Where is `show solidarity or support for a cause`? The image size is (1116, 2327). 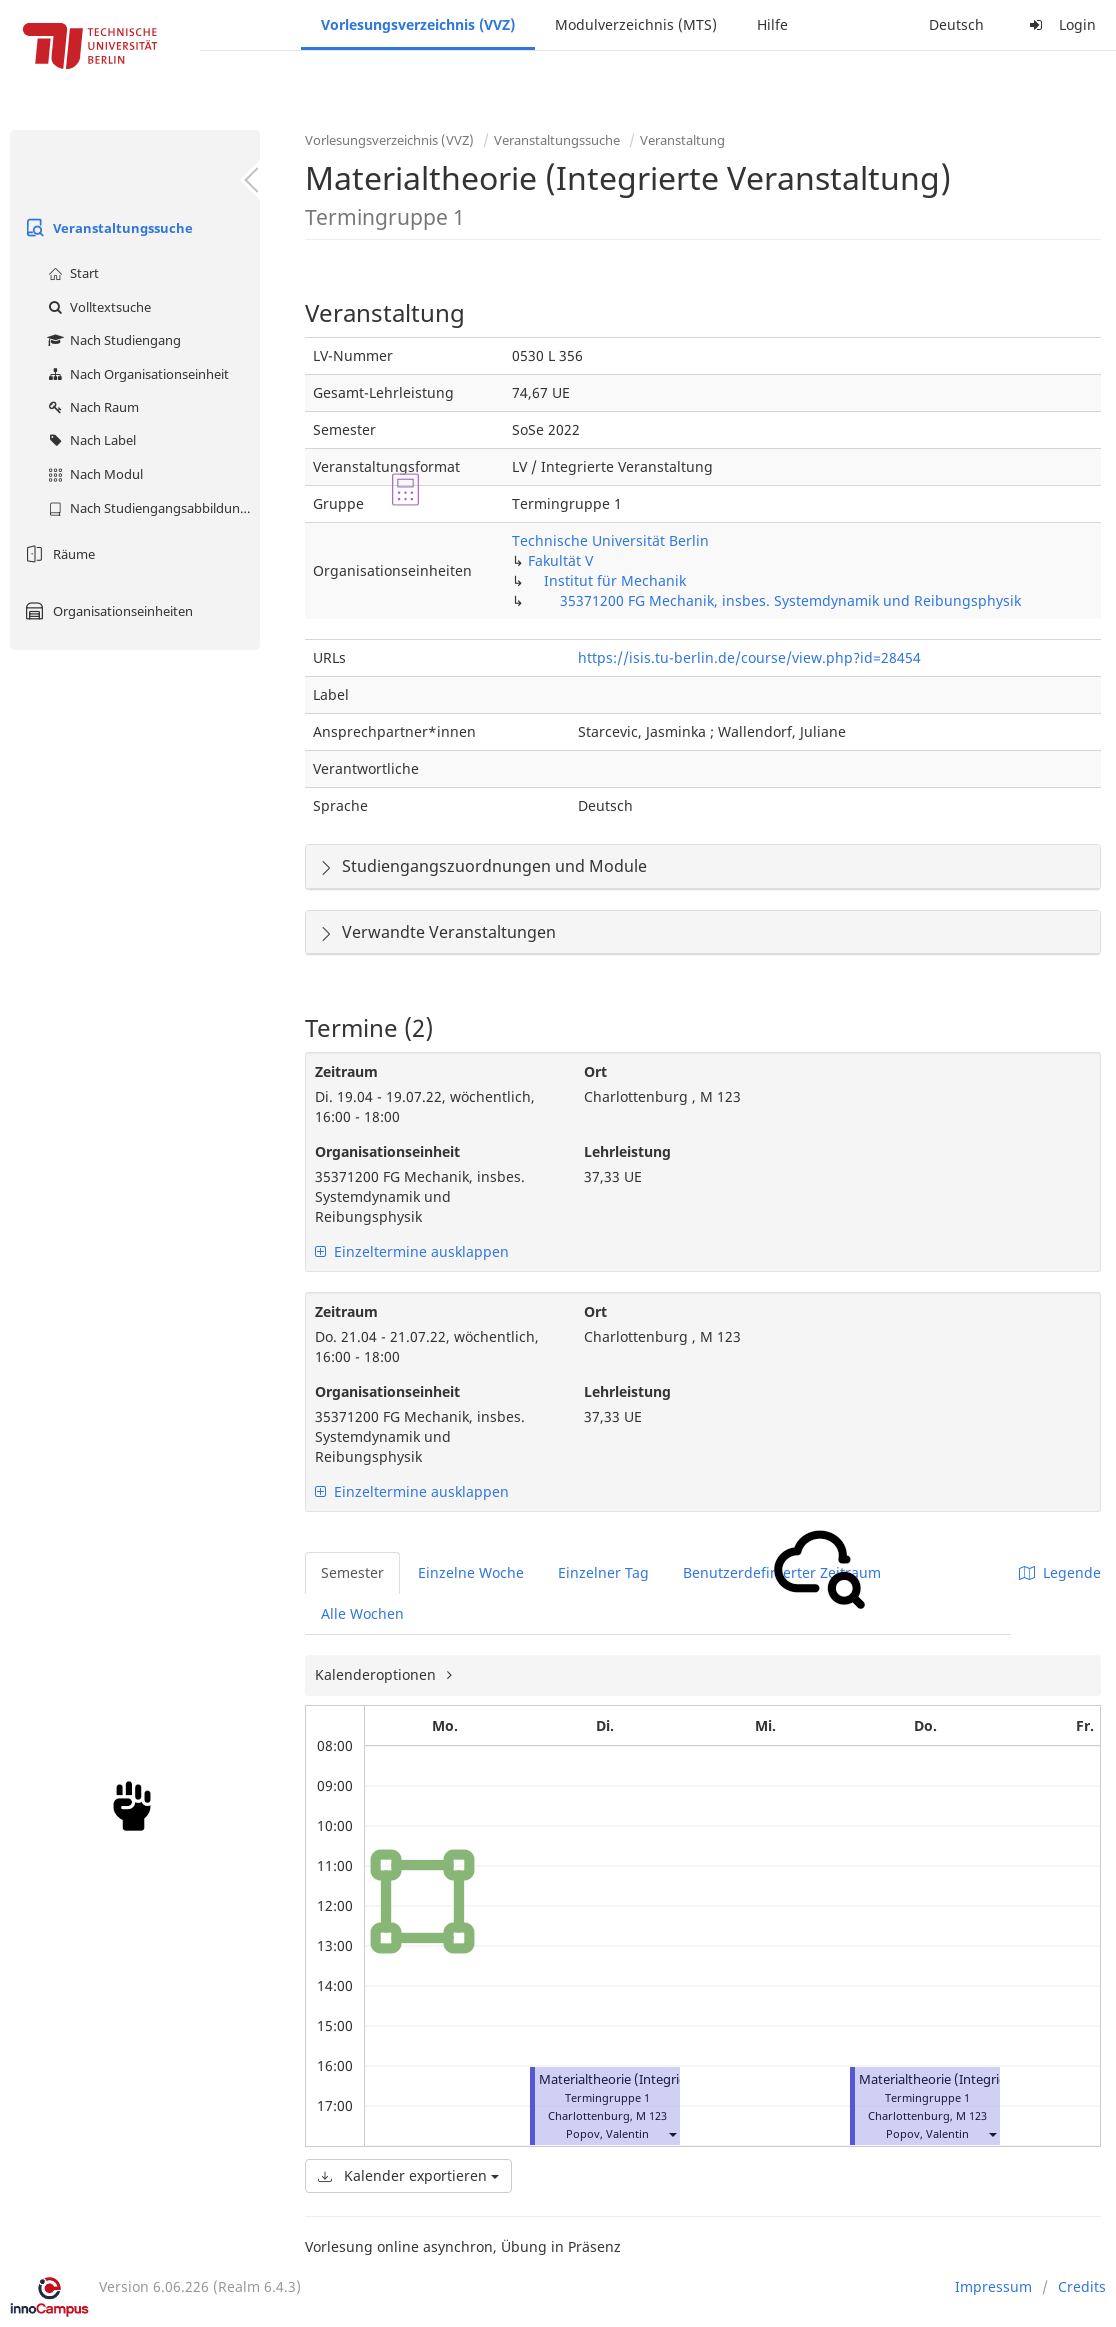 show solidarity or support for a cause is located at coordinates (132, 1806).